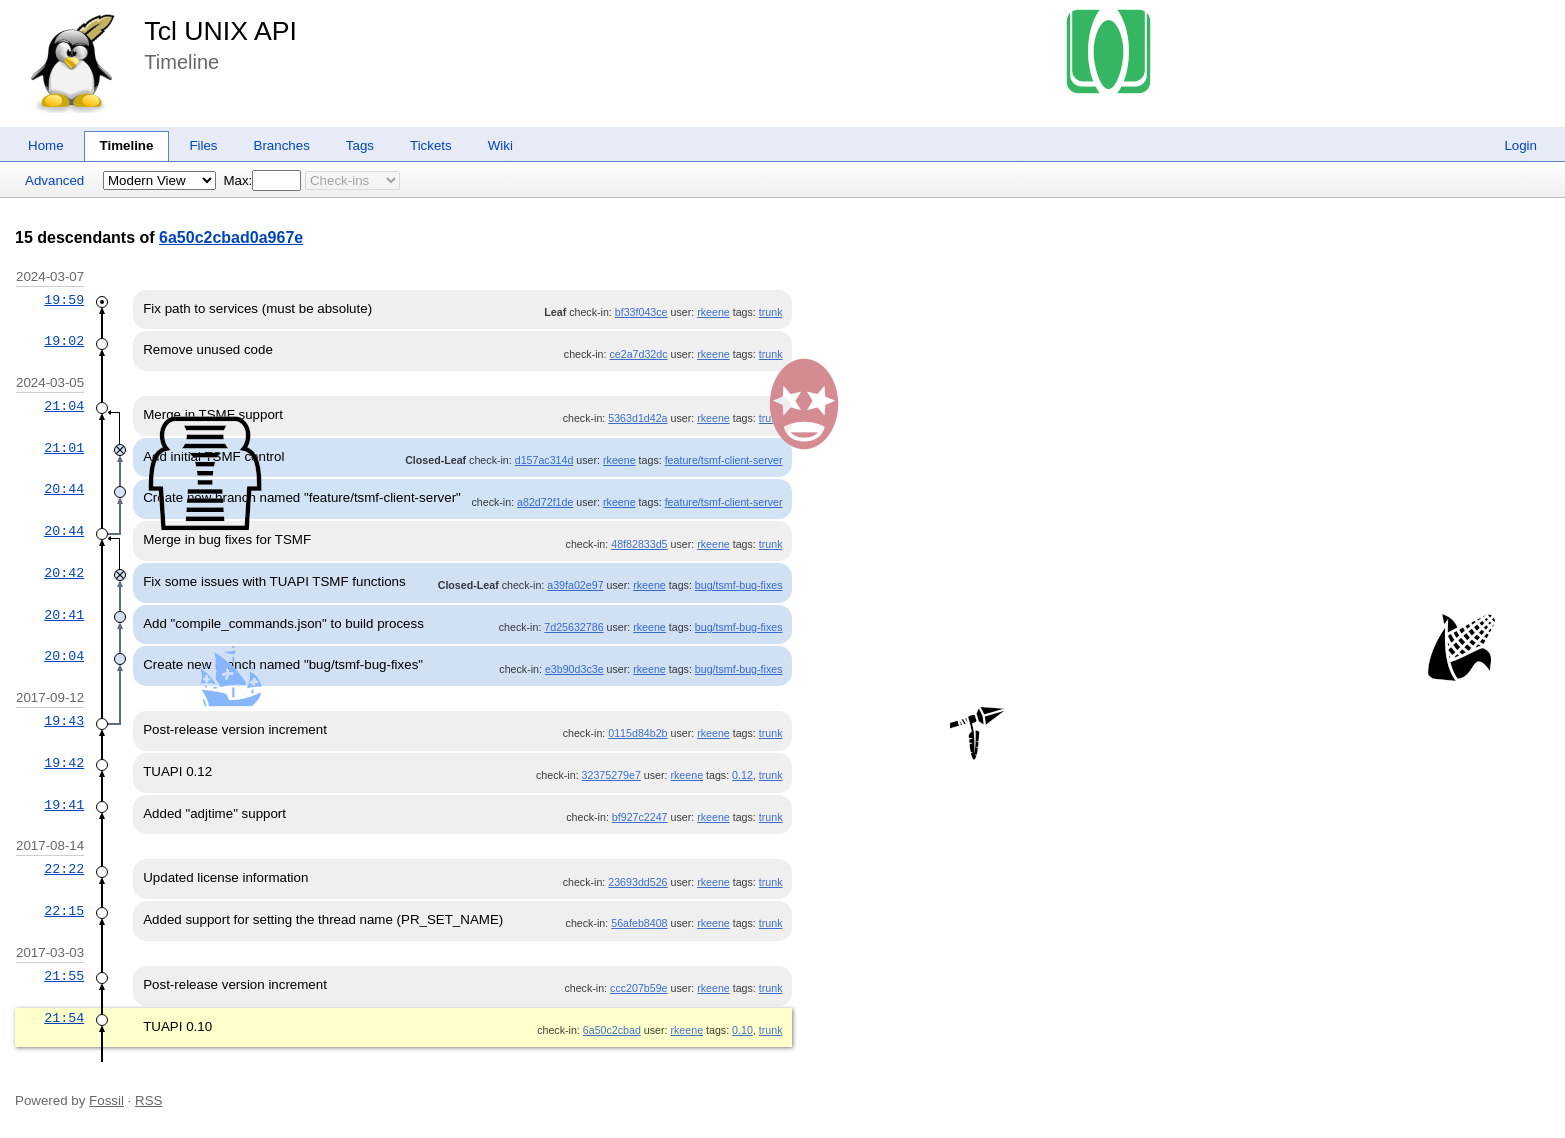  I want to click on historical sailing ship icon for exploration games, so click(231, 675).